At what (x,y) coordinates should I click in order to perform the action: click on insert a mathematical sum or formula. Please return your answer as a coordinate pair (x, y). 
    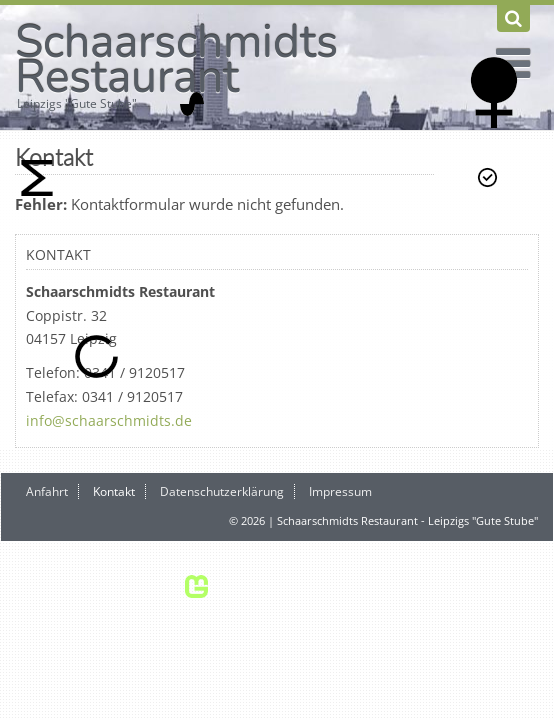
    Looking at the image, I should click on (37, 178).